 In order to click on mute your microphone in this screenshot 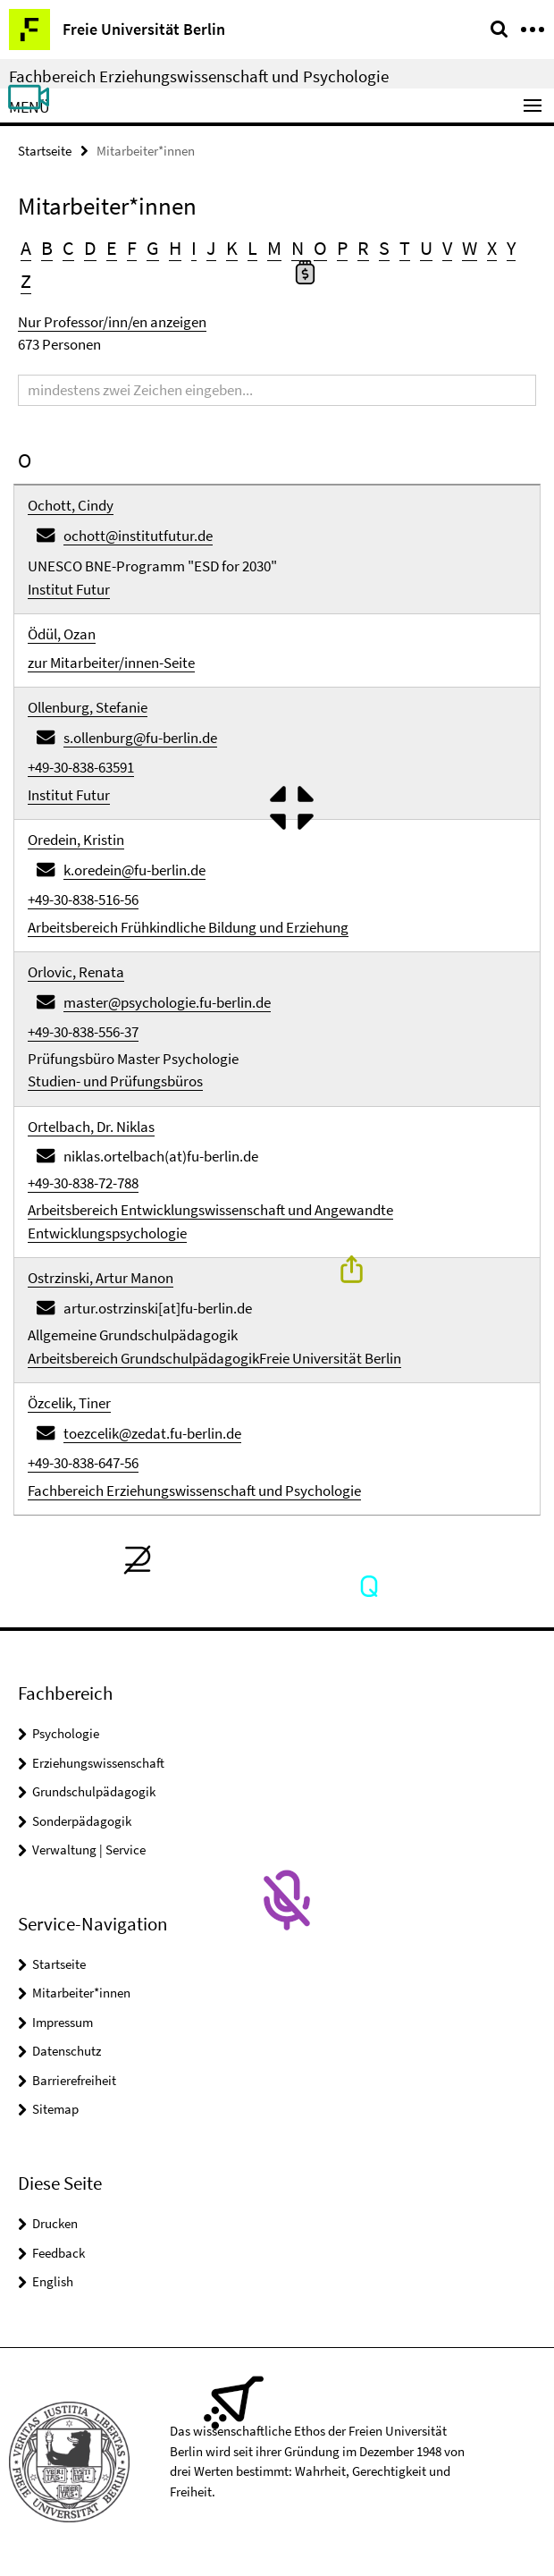, I will do `click(287, 1899)`.